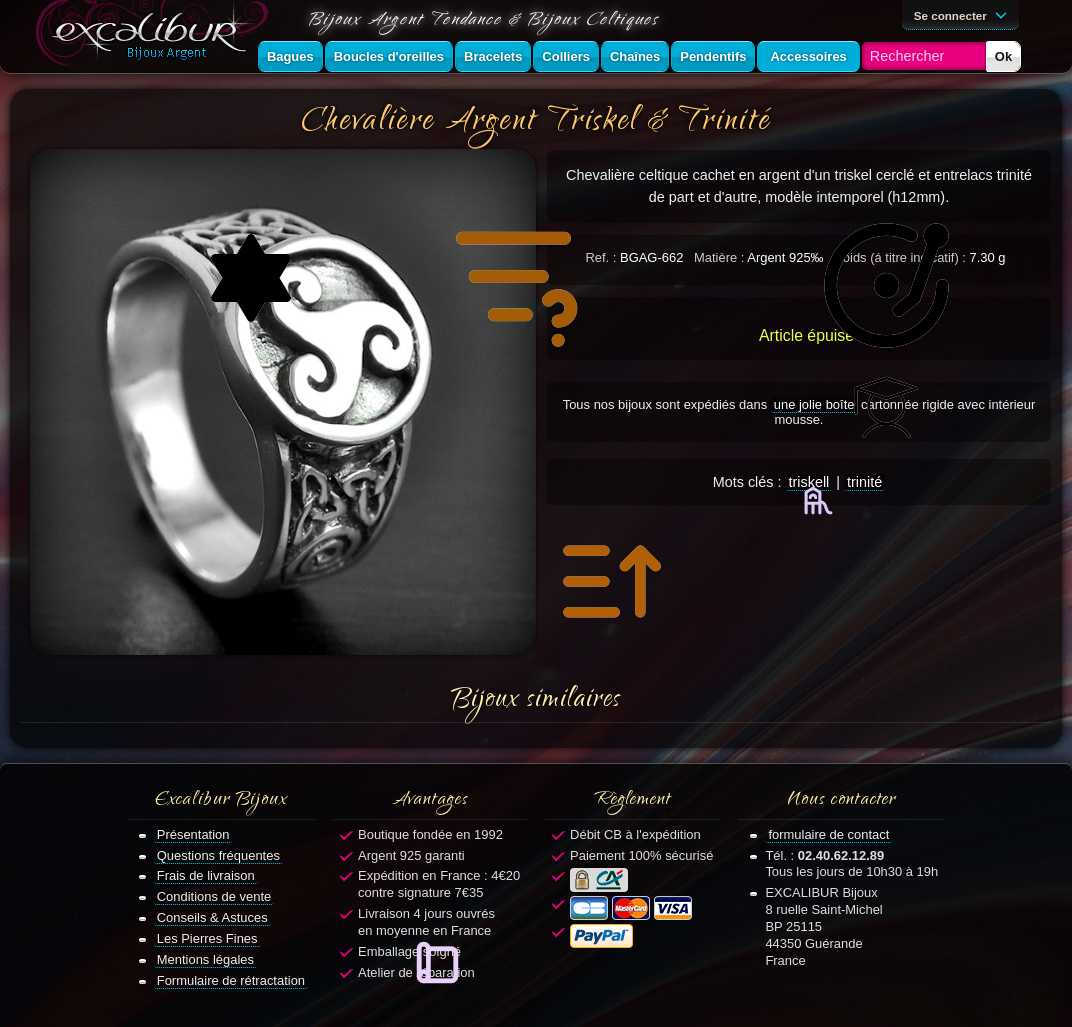 The height and width of the screenshot is (1027, 1072). What do you see at coordinates (886, 408) in the screenshot?
I see `view student profile` at bounding box center [886, 408].